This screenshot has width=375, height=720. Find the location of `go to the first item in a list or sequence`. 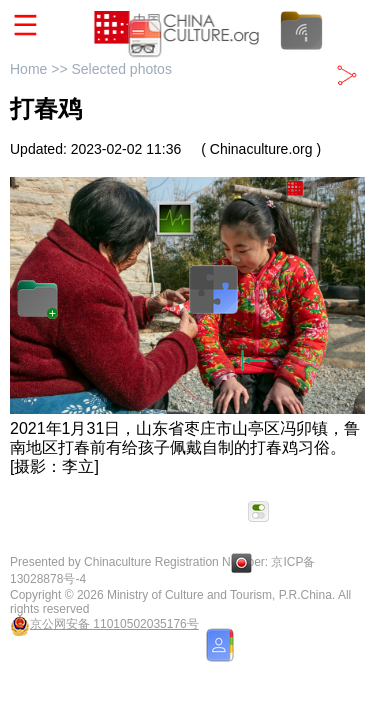

go to the first item in a list or sequence is located at coordinates (253, 360).